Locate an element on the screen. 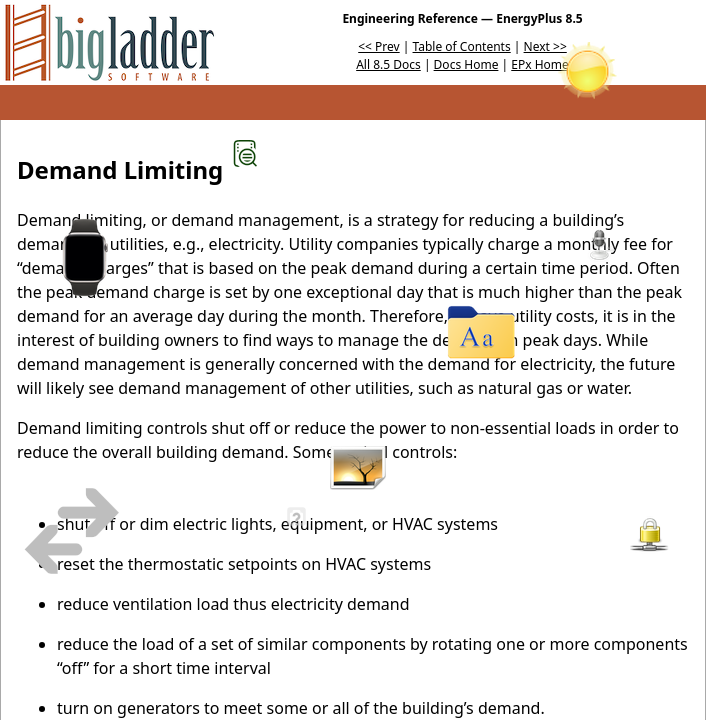 The height and width of the screenshot is (720, 706). access microphone settings is located at coordinates (600, 244).